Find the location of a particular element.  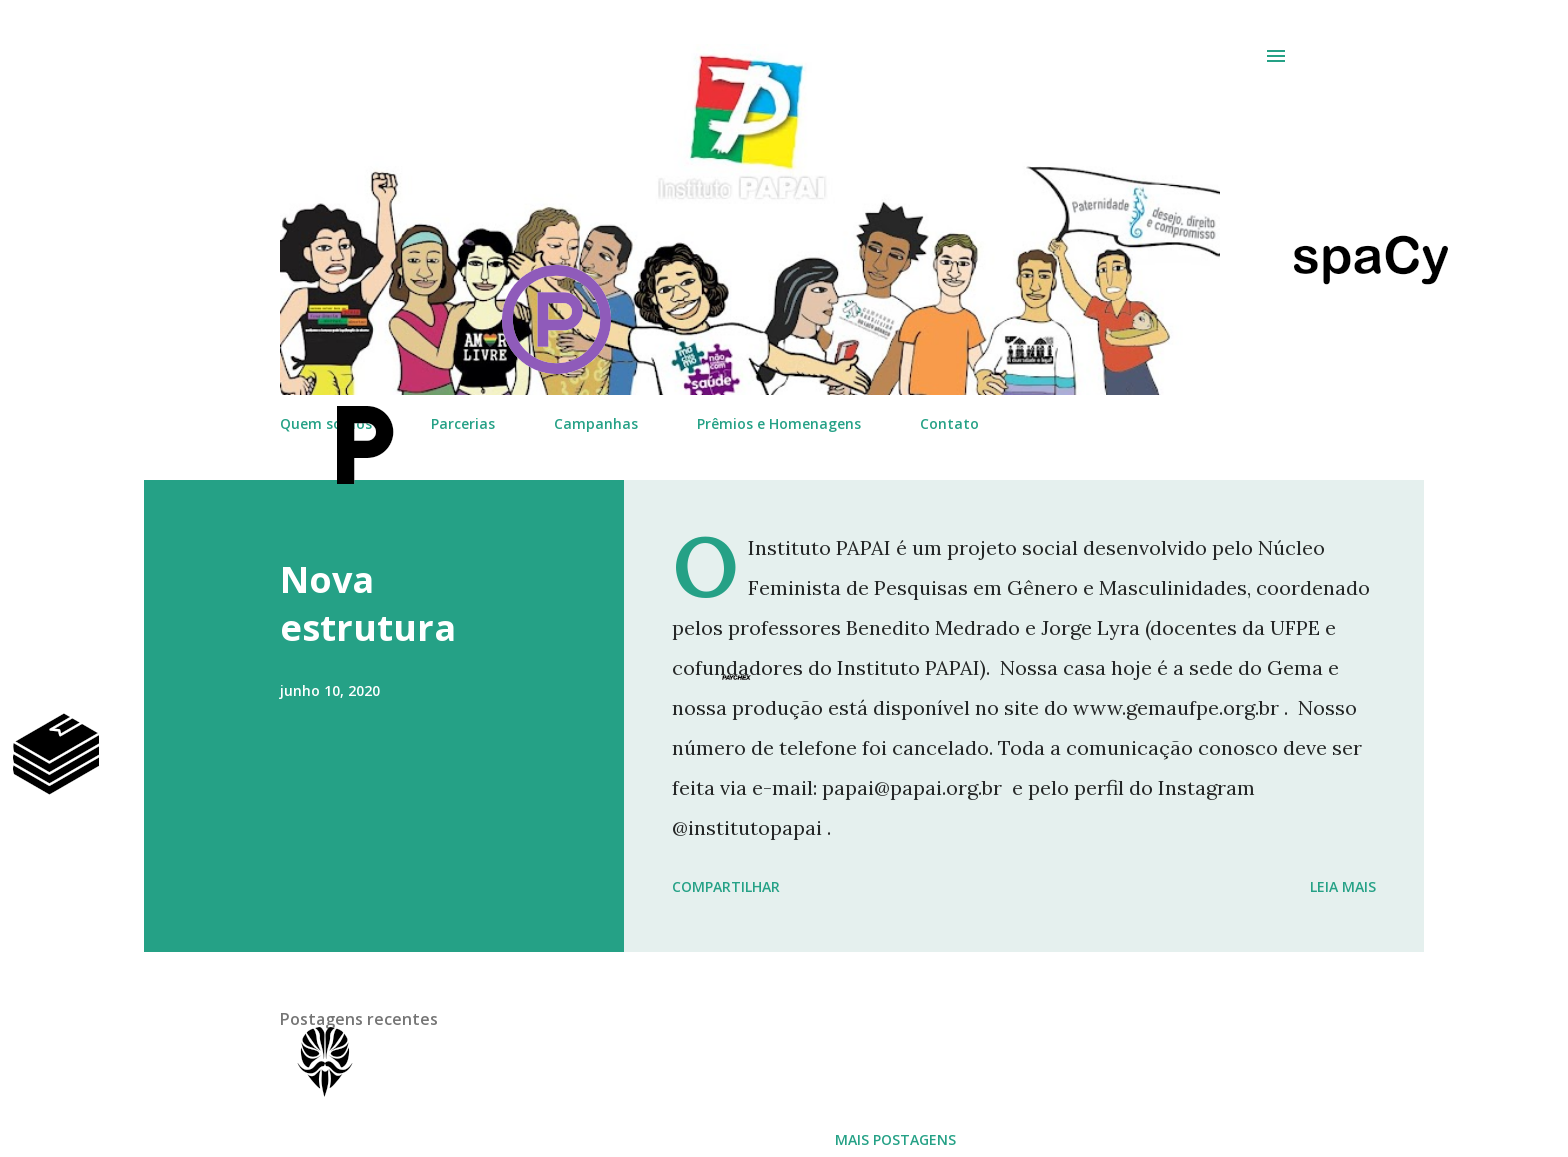

access Paychex payroll services is located at coordinates (736, 677).